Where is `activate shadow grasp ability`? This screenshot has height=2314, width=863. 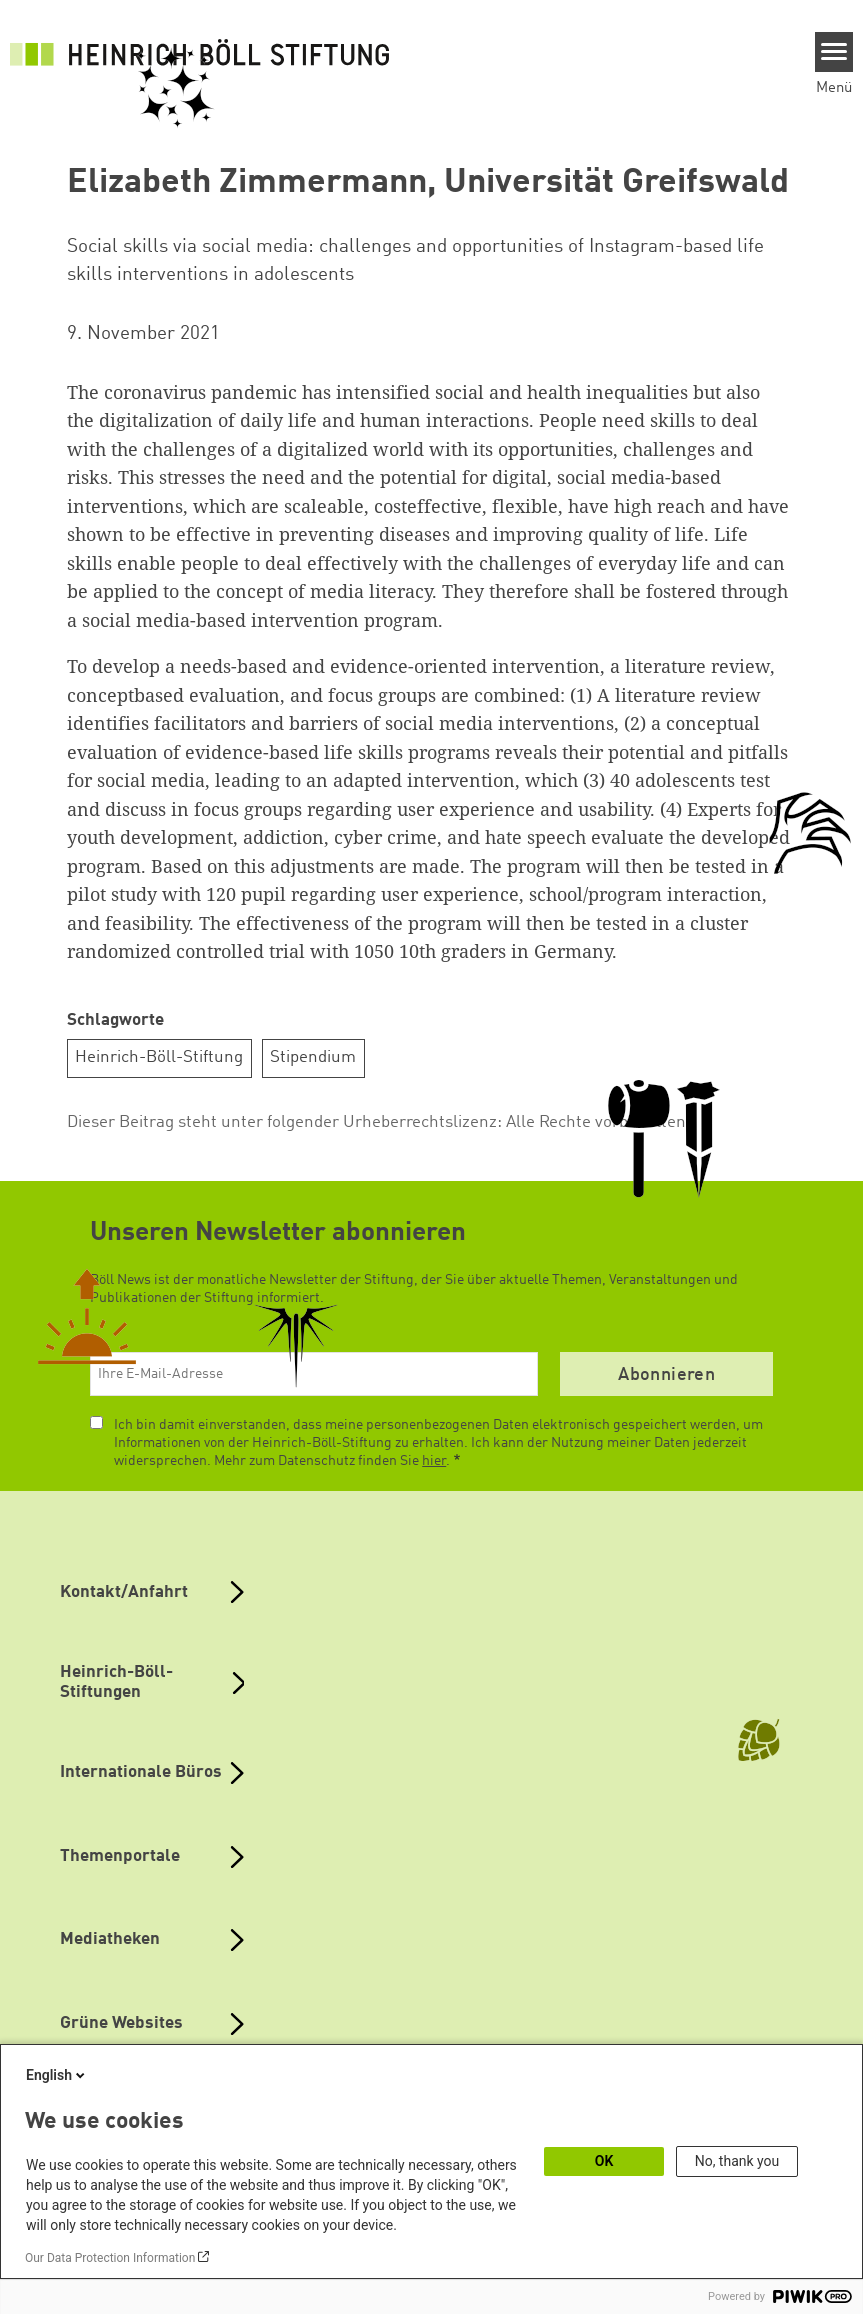 activate shadow grasp ability is located at coordinates (810, 833).